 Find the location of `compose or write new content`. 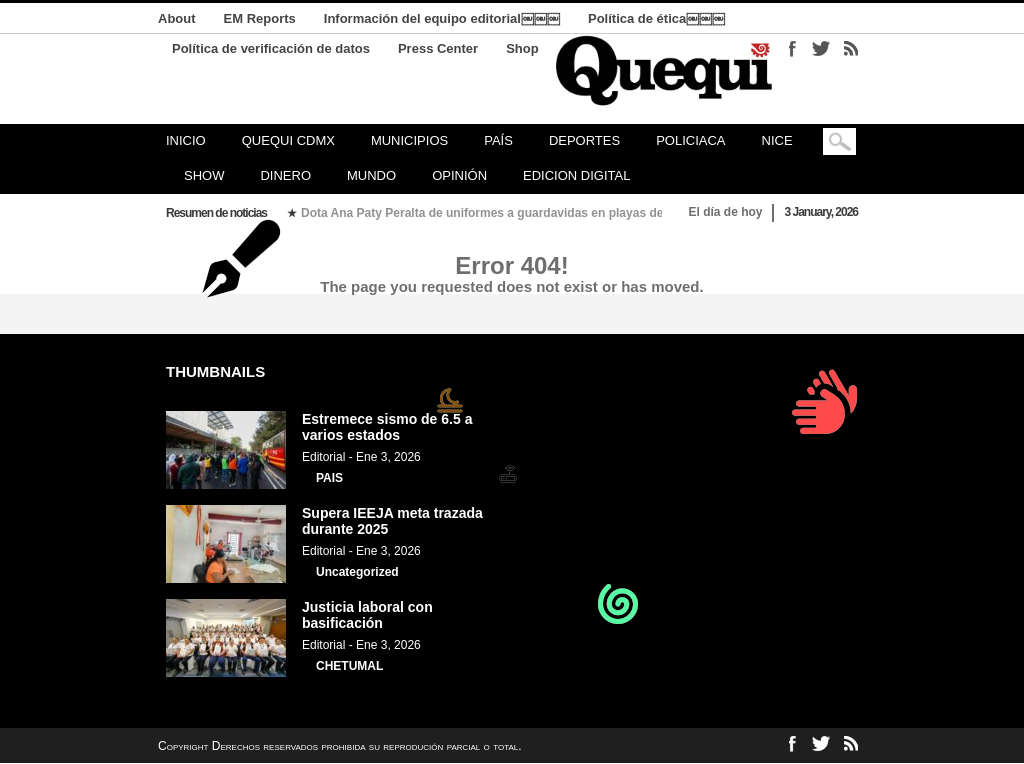

compose or write new content is located at coordinates (241, 259).